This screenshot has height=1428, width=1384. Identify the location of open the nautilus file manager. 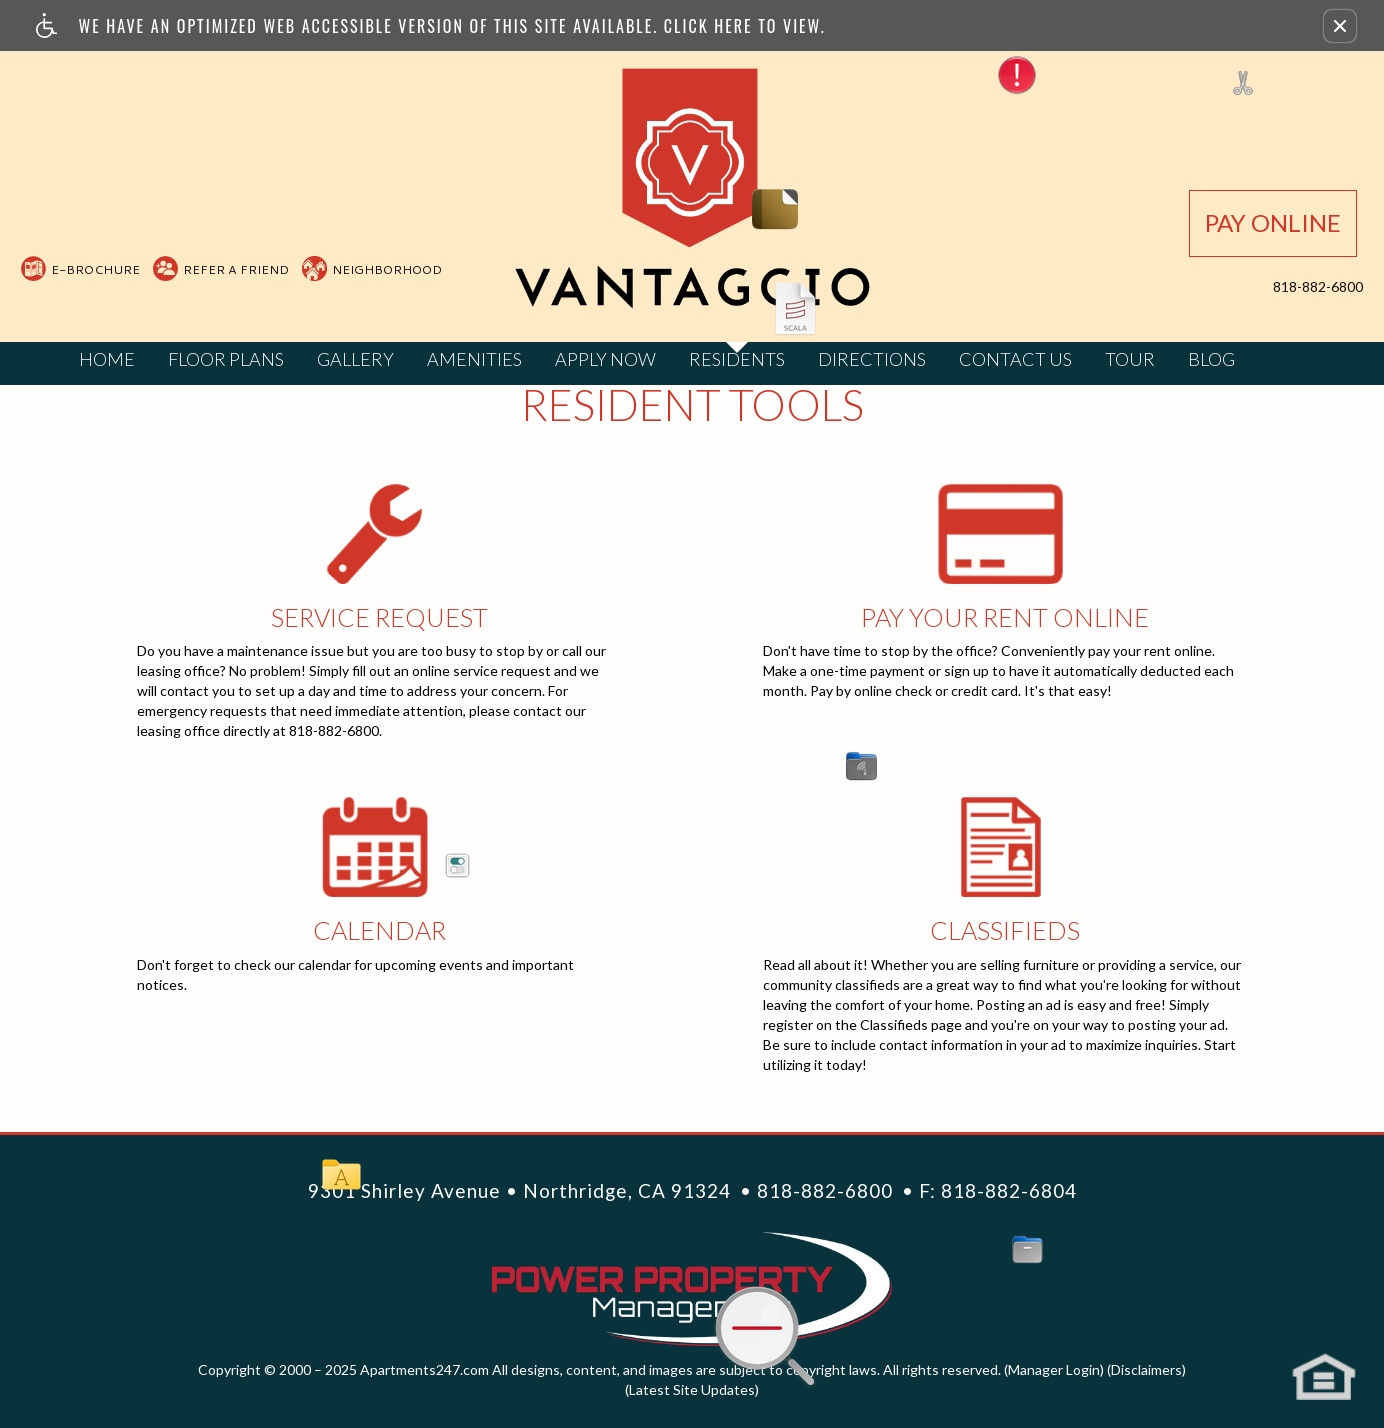
(1027, 1249).